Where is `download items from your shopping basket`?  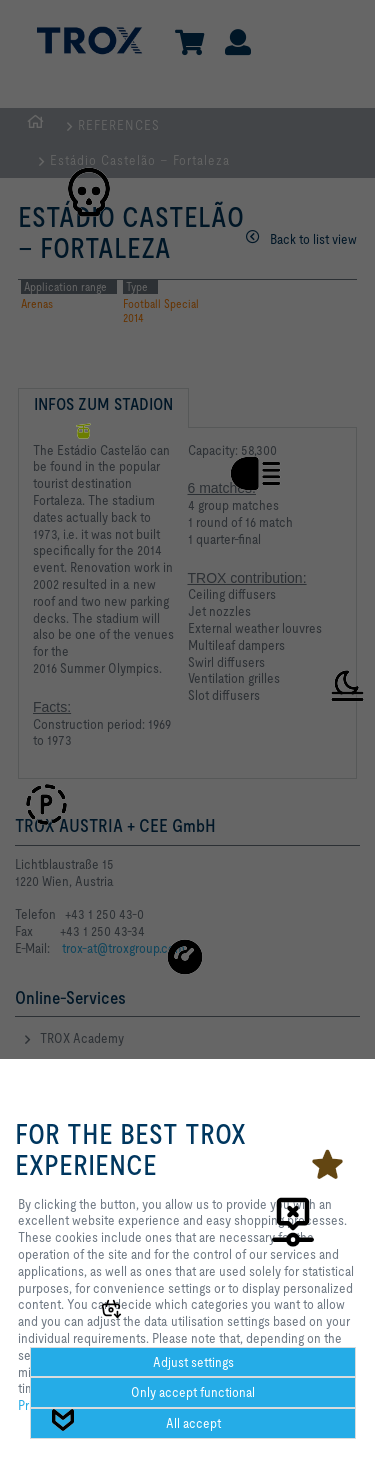 download items from your shopping basket is located at coordinates (111, 1308).